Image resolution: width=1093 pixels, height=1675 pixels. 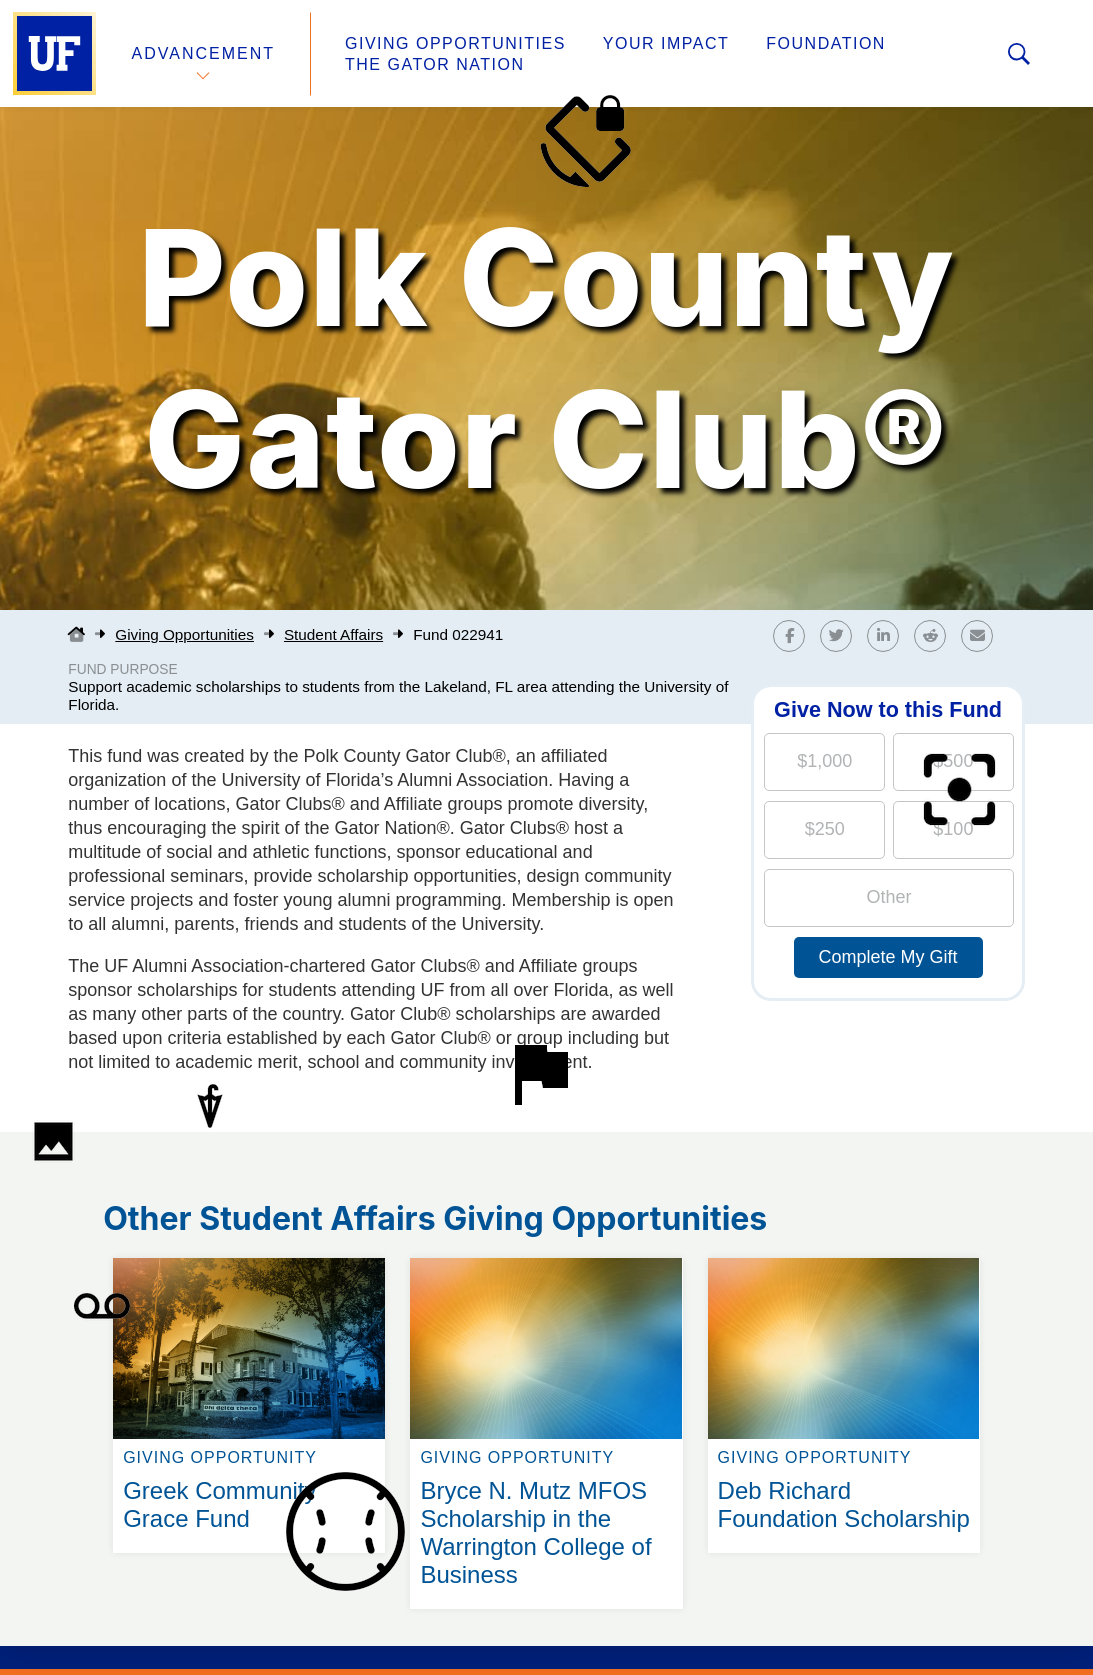 I want to click on indicates rainy weather conditions, so click(x=210, y=1107).